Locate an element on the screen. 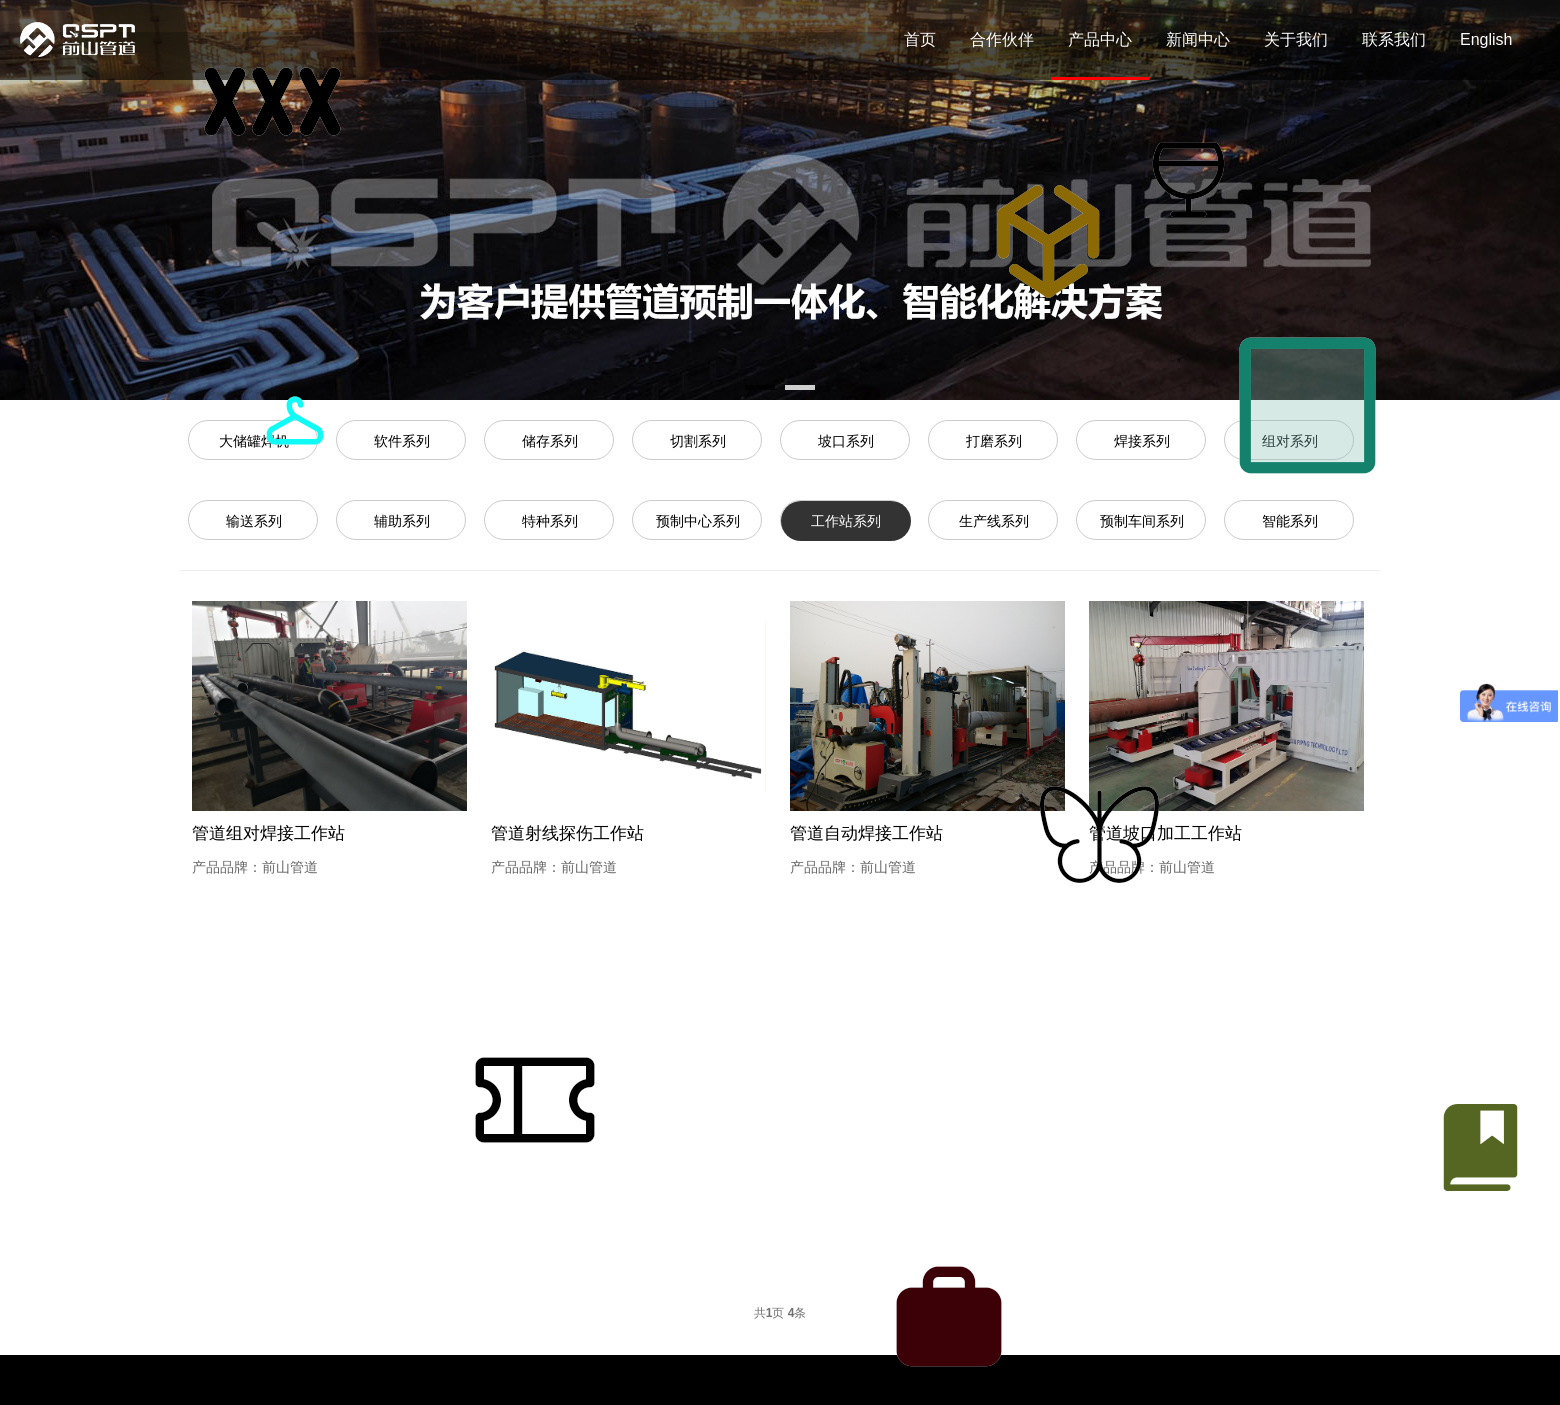 The width and height of the screenshot is (1560, 1405). view your tickets or passes is located at coordinates (535, 1100).